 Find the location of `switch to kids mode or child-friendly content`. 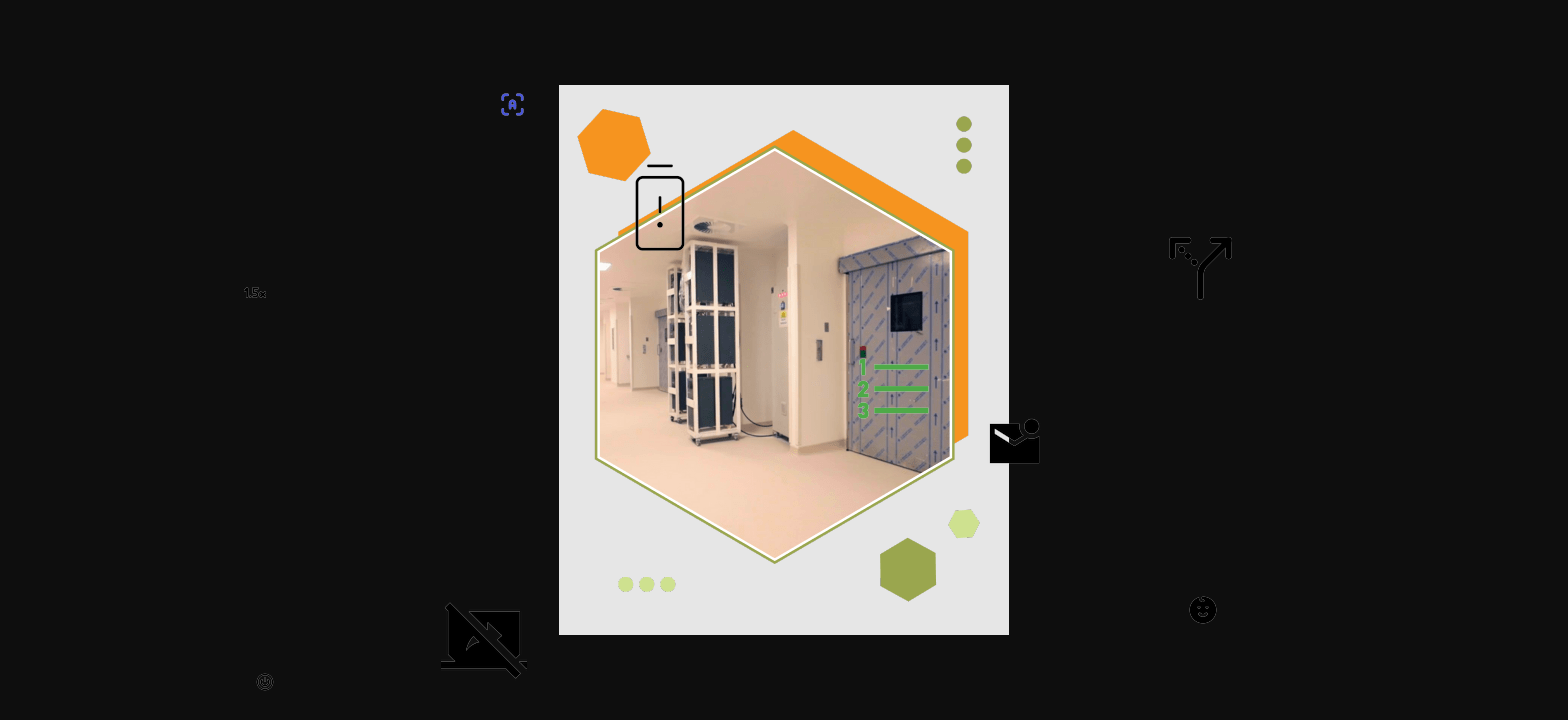

switch to kids mode or child-friendly content is located at coordinates (1203, 610).